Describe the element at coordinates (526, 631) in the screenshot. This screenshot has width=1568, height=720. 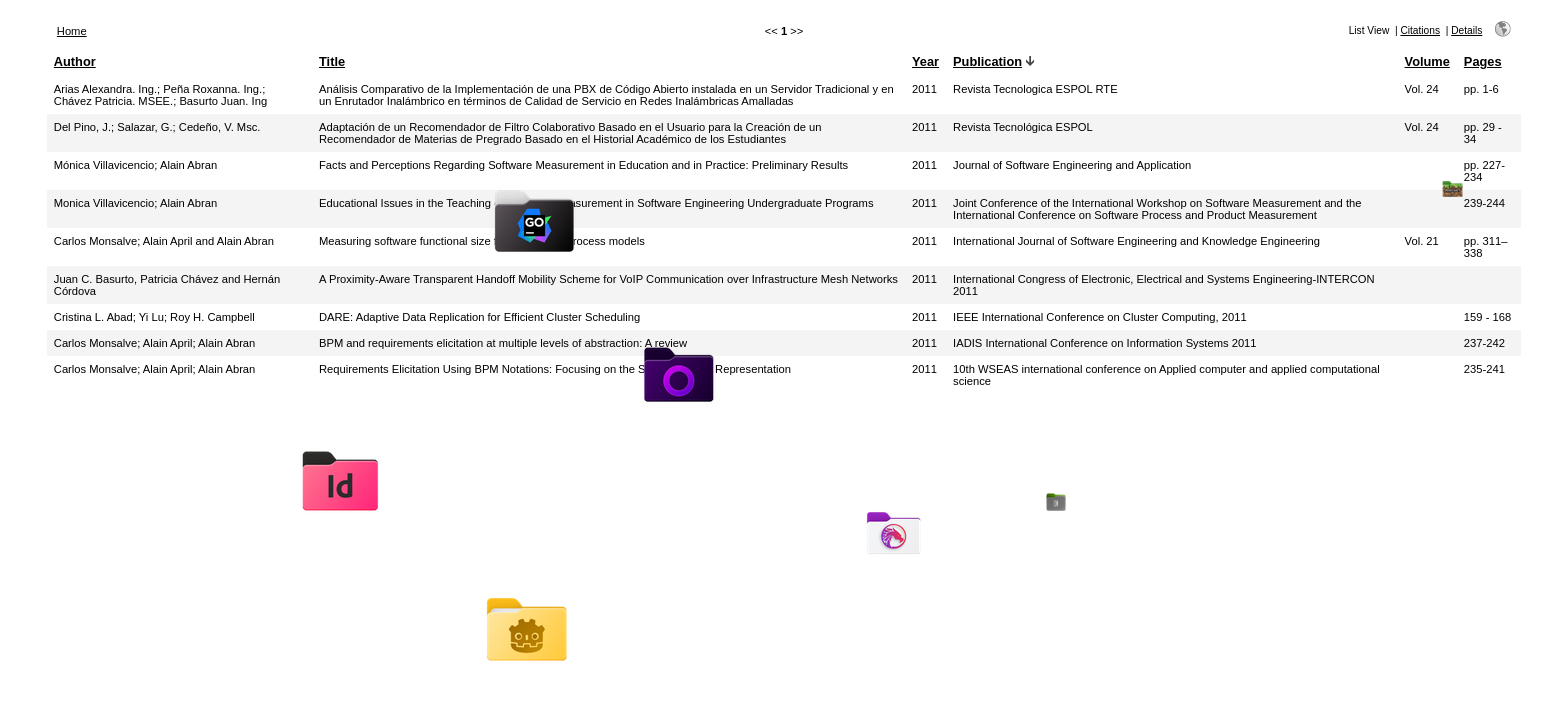
I see `open godot game engine project folder` at that location.